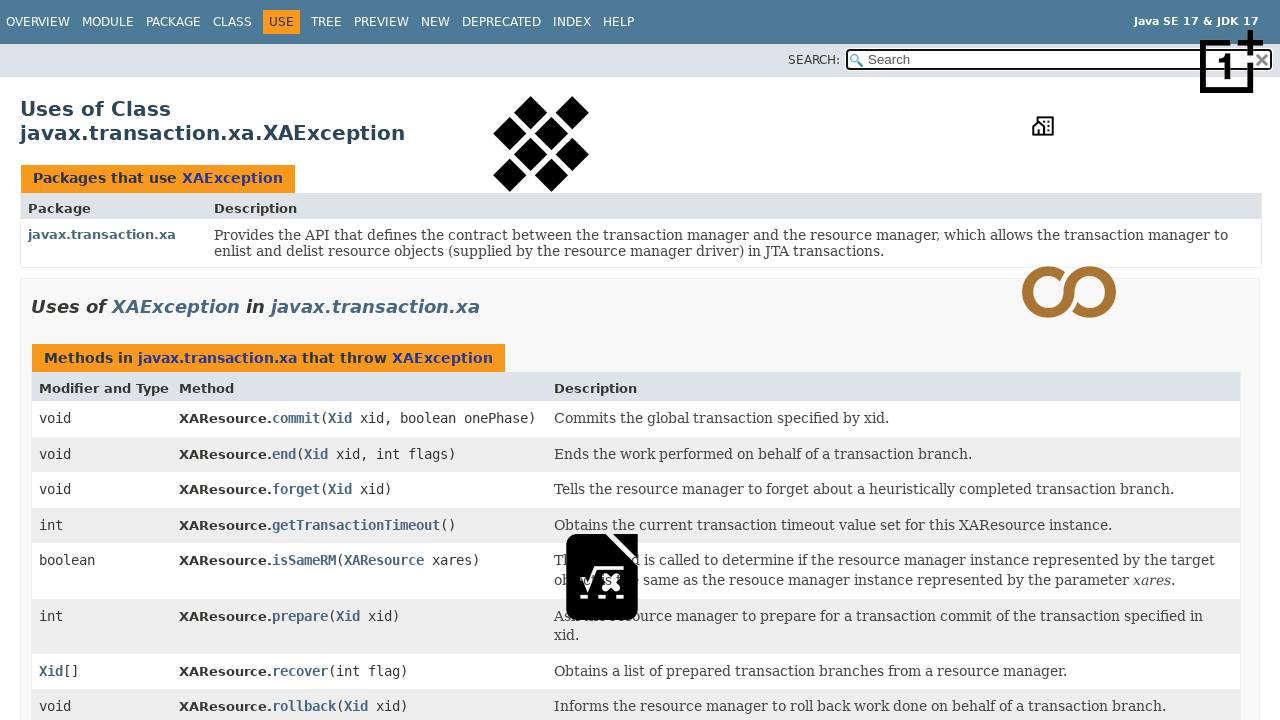 This screenshot has height=720, width=1280. I want to click on OnePlus brand logo, so click(1231, 61).